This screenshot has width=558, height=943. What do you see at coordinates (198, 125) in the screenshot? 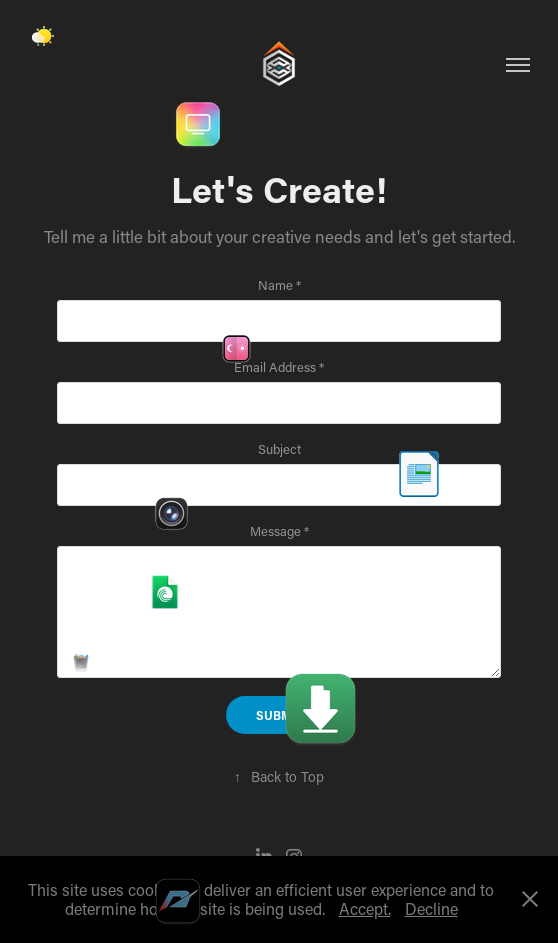
I see `open display color preferences` at bounding box center [198, 125].